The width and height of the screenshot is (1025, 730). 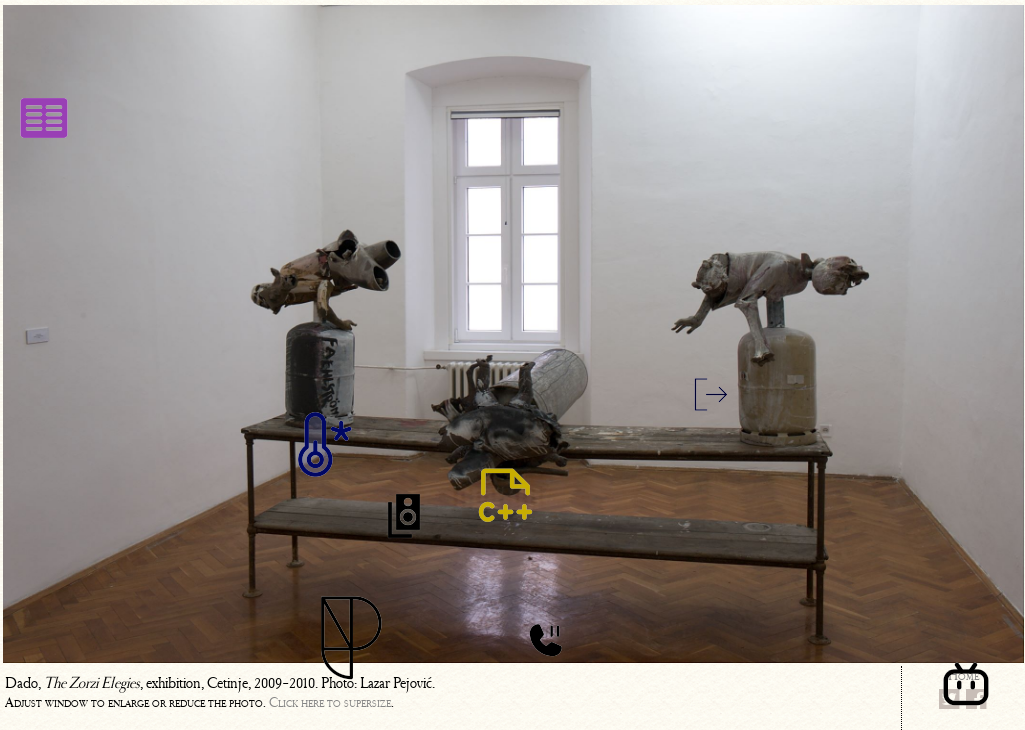 I want to click on indicates low temperature or cold conditions, so click(x=317, y=444).